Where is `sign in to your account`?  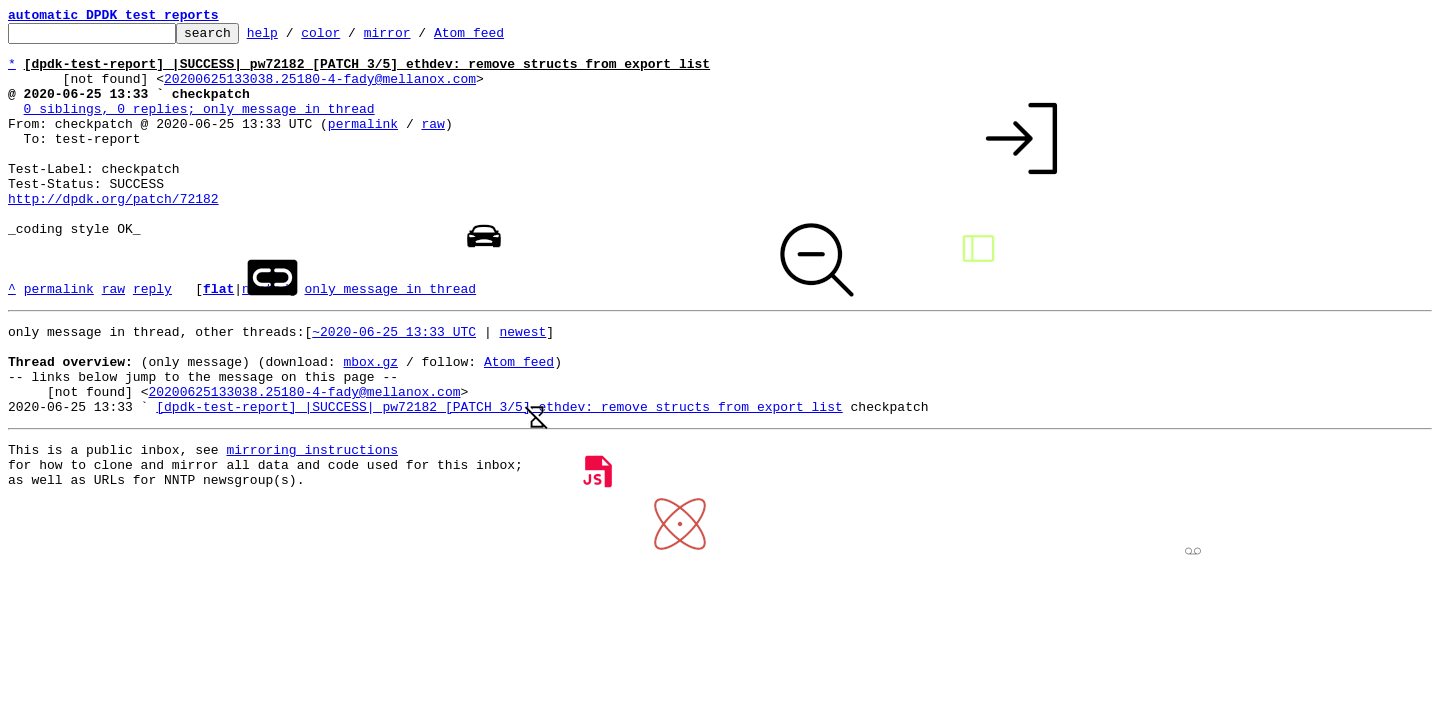
sign in to your account is located at coordinates (1027, 138).